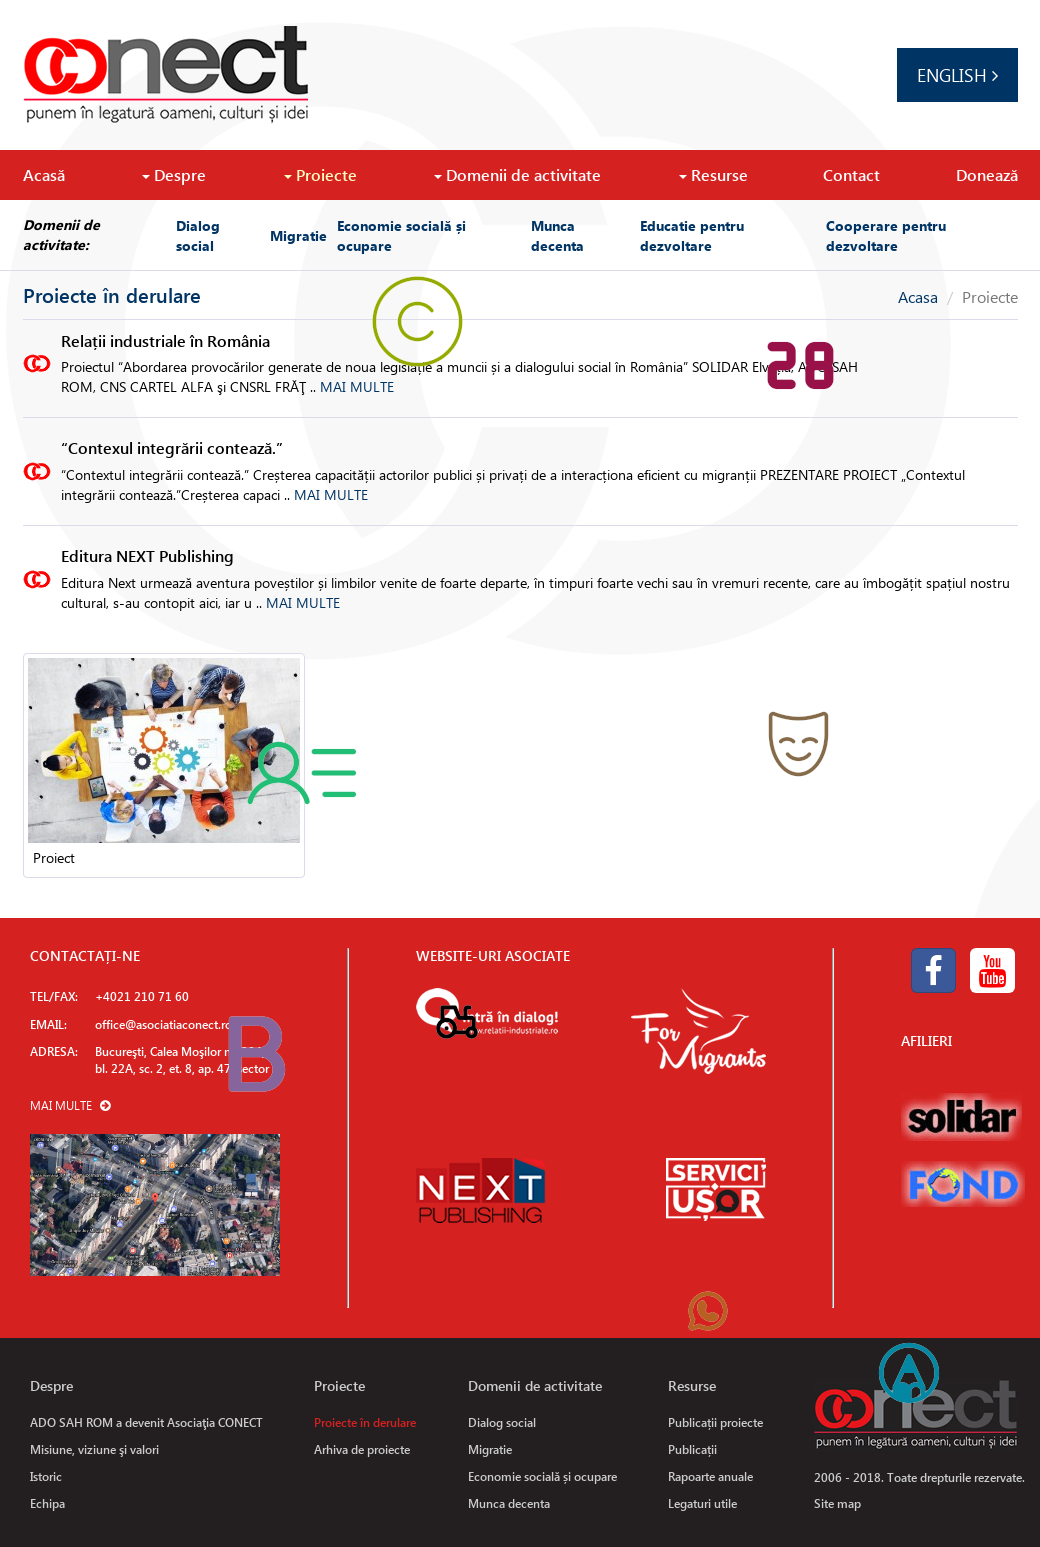  Describe the element at coordinates (798, 741) in the screenshot. I see `access theater or entertainment mode` at that location.